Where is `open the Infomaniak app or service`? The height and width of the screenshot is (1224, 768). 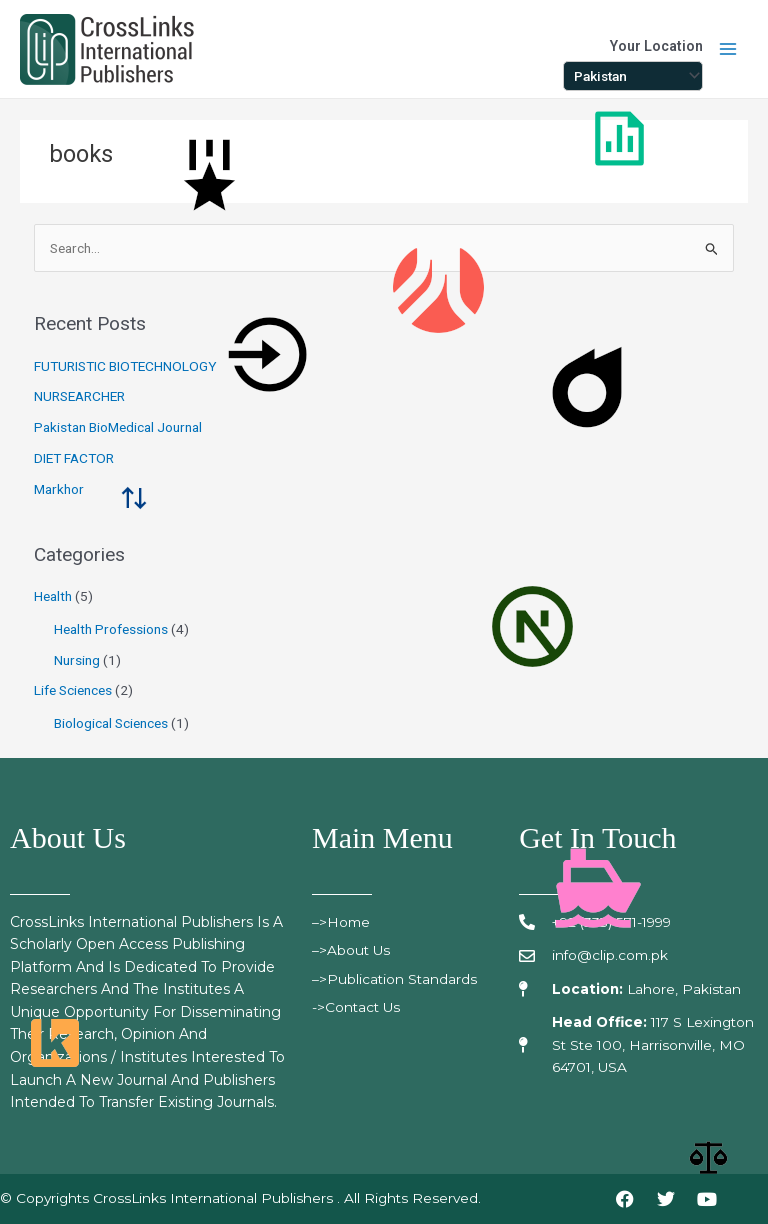 open the Infomaniak app or service is located at coordinates (55, 1043).